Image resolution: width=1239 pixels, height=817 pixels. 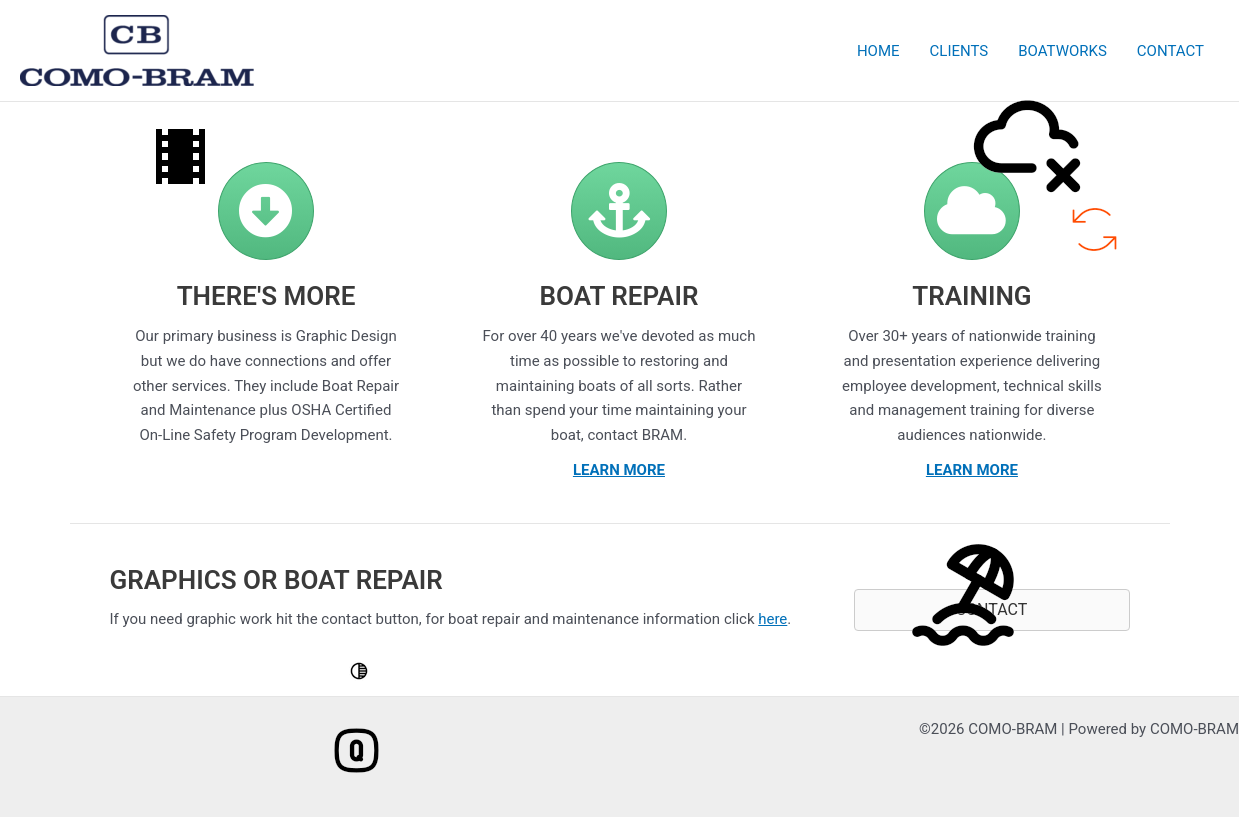 What do you see at coordinates (359, 671) in the screenshot?
I see `adjust image contrast settings` at bounding box center [359, 671].